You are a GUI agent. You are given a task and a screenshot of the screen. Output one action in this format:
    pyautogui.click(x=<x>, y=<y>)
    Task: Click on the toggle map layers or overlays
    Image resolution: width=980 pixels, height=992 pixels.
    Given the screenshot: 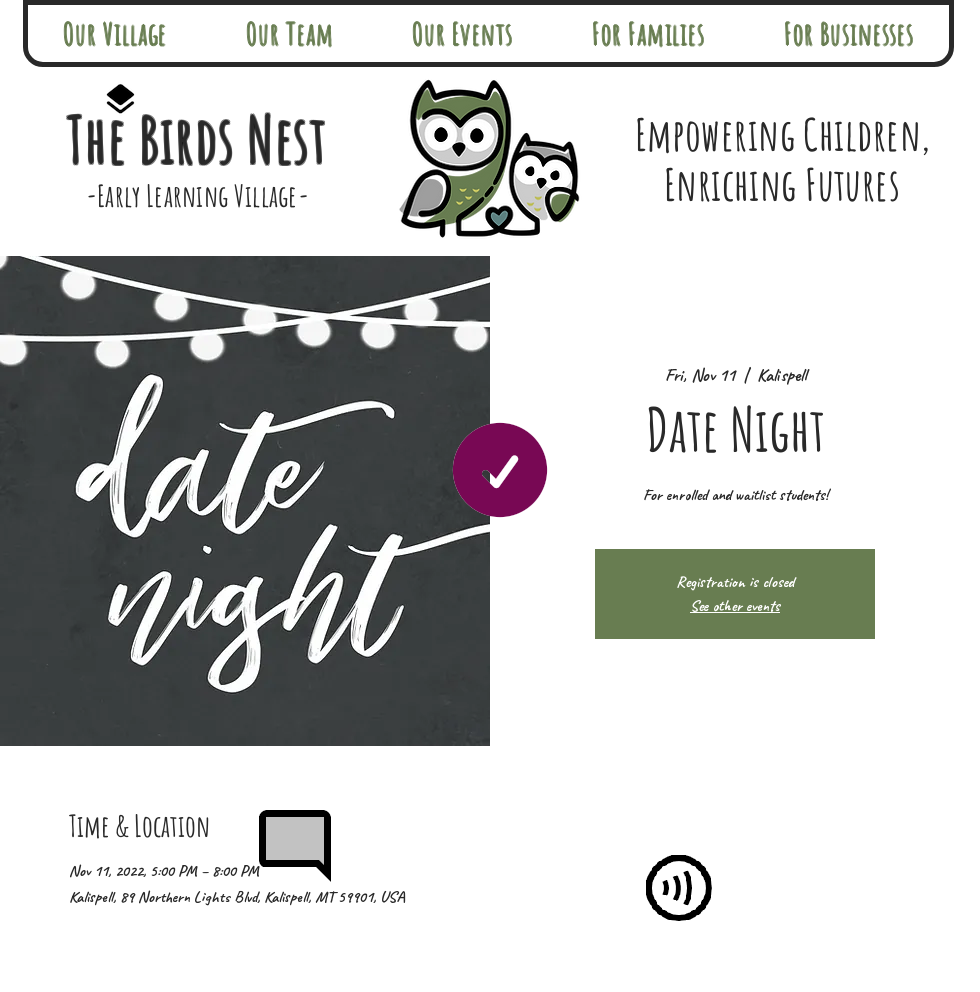 What is the action you would take?
    pyautogui.click(x=120, y=99)
    